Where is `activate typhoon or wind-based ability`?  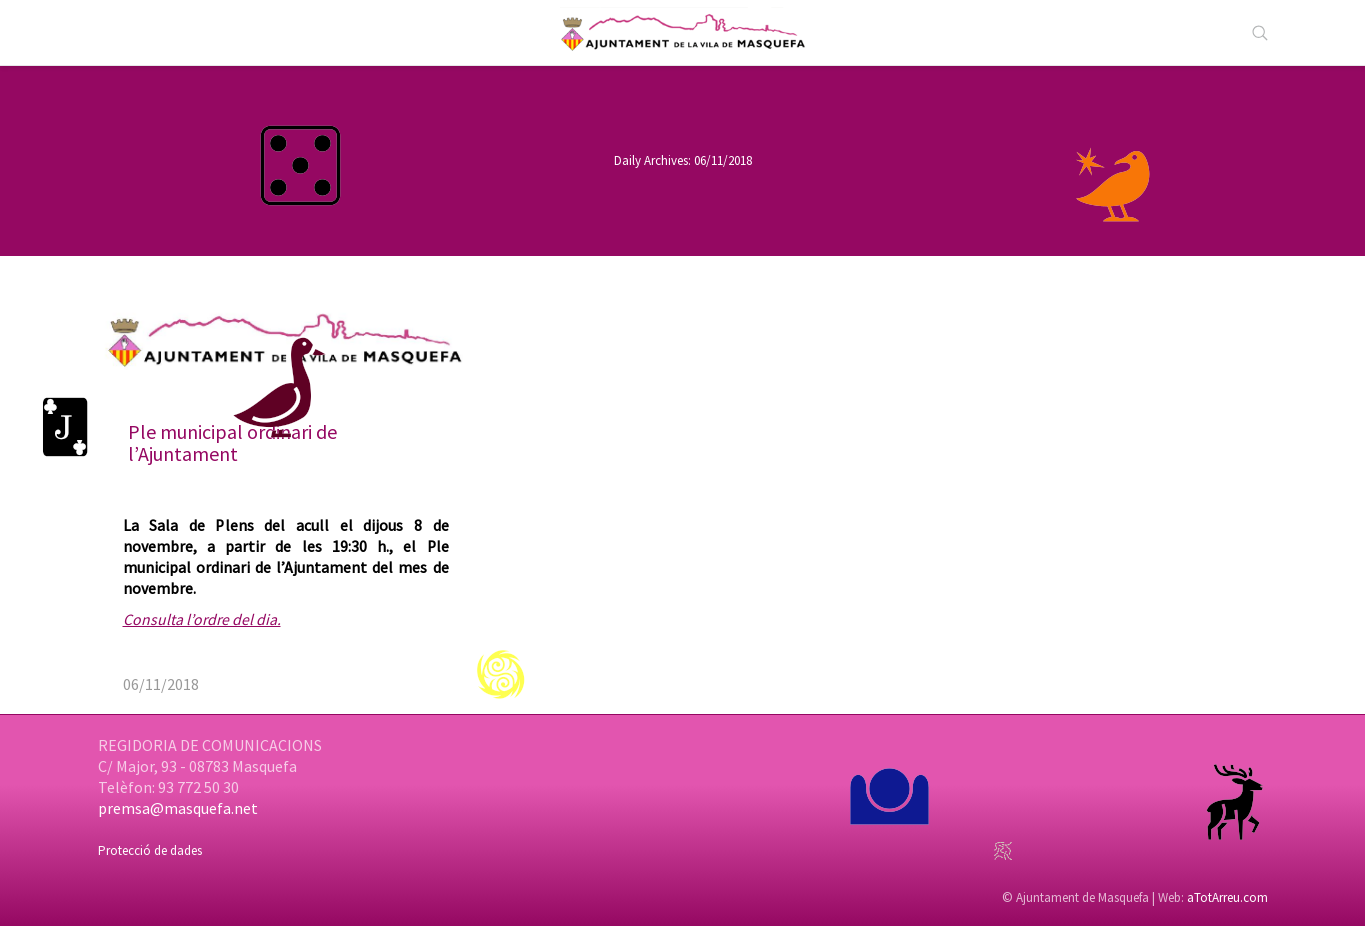 activate typhoon or wind-based ability is located at coordinates (501, 674).